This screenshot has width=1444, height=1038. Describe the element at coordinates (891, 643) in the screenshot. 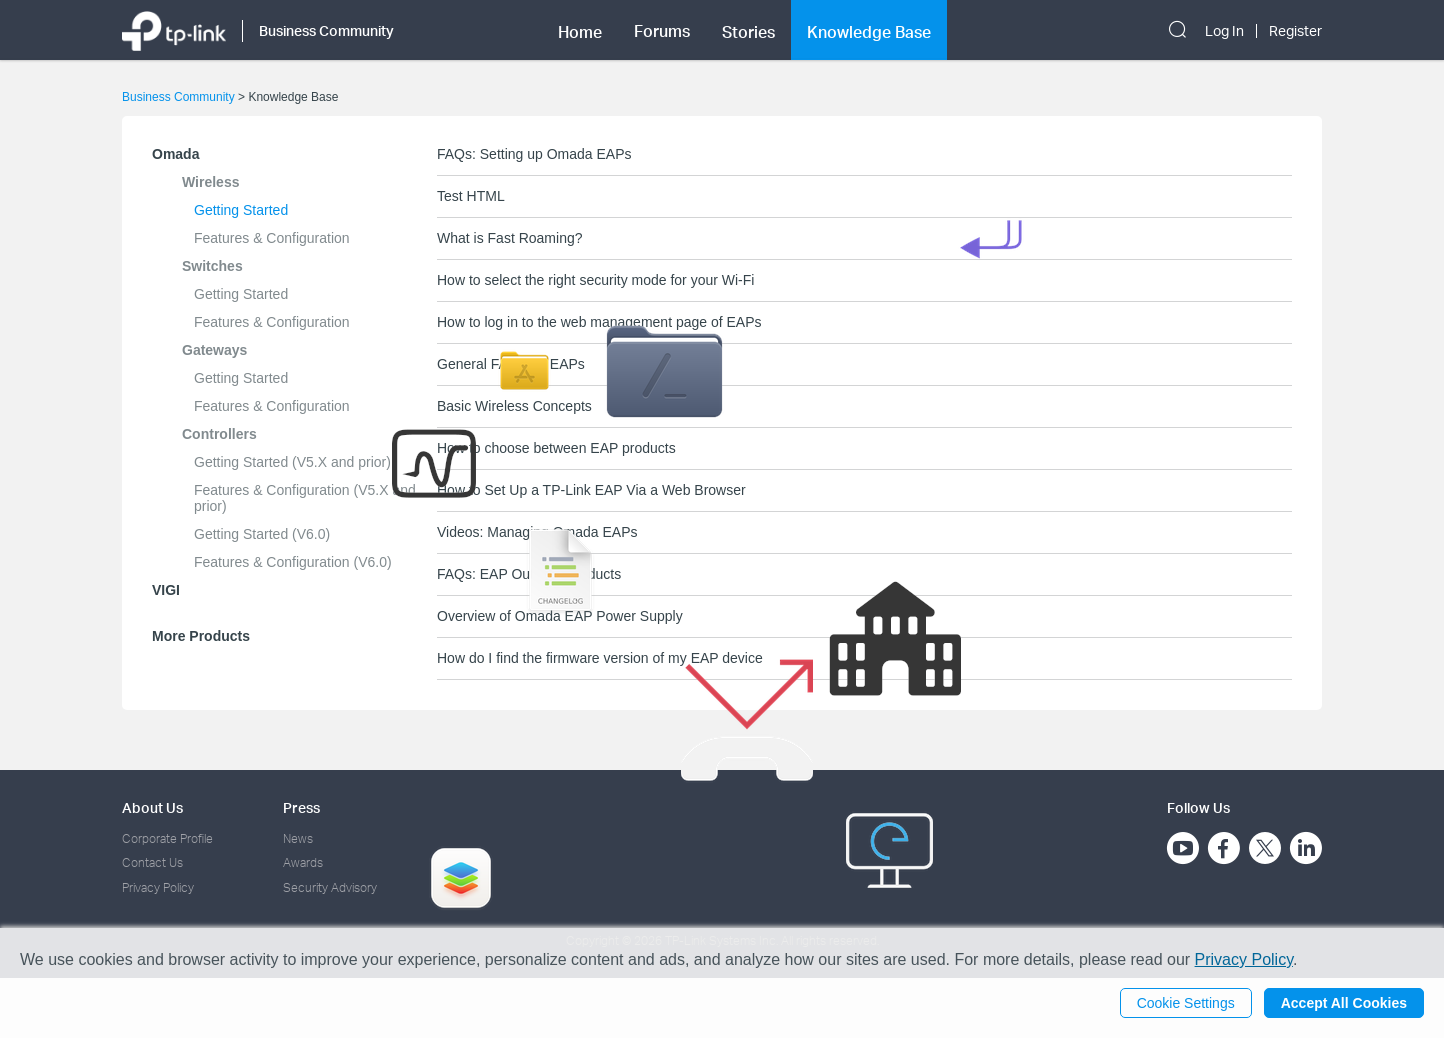

I see `access educational apps and resources` at that location.